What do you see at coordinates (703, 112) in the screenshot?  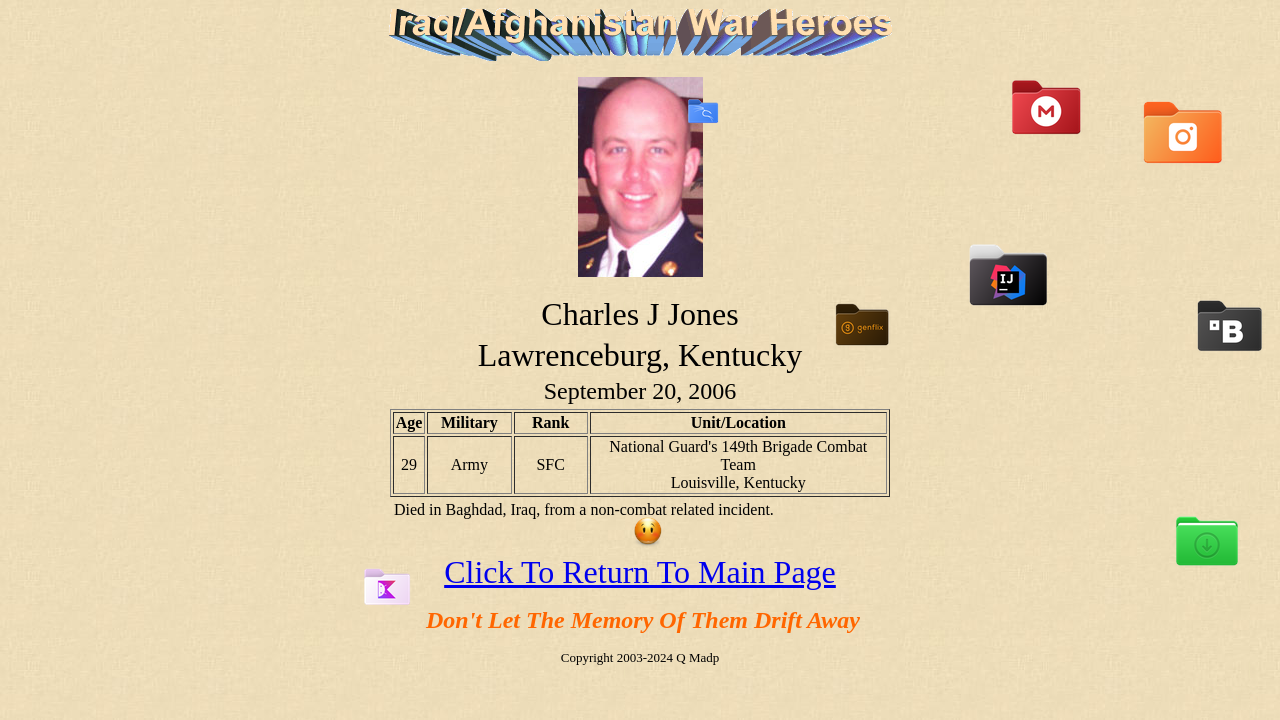 I see `open folder containing kali linux files` at bounding box center [703, 112].